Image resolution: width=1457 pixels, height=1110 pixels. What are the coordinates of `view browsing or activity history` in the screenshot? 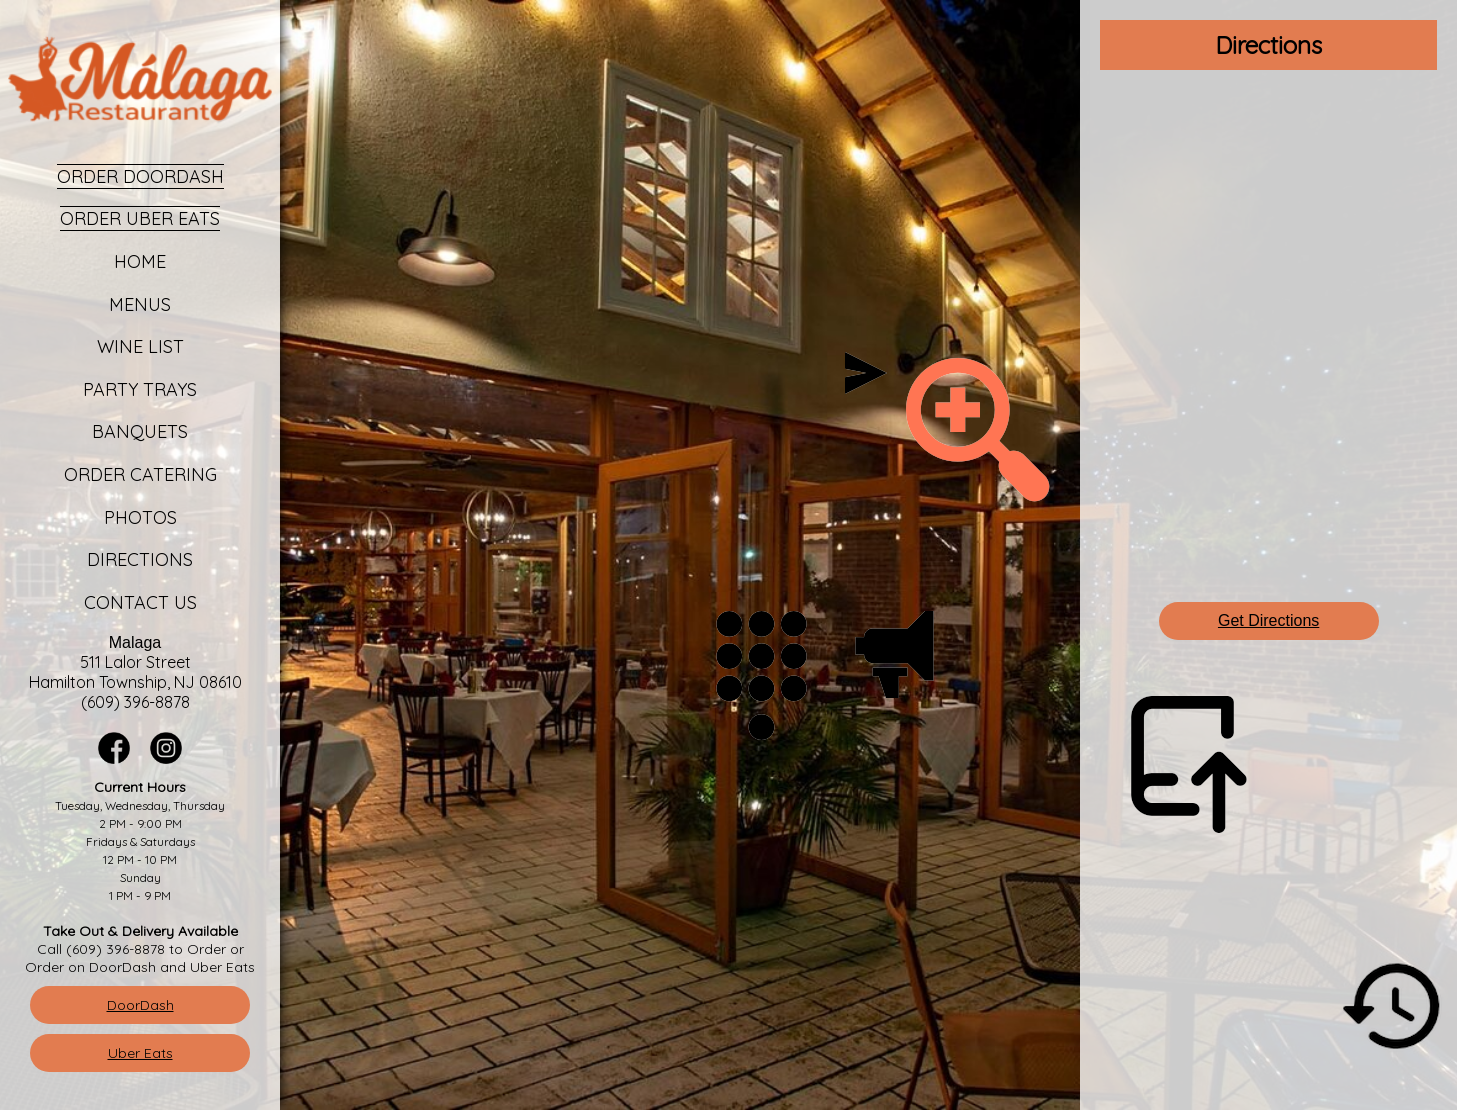 It's located at (1392, 1006).